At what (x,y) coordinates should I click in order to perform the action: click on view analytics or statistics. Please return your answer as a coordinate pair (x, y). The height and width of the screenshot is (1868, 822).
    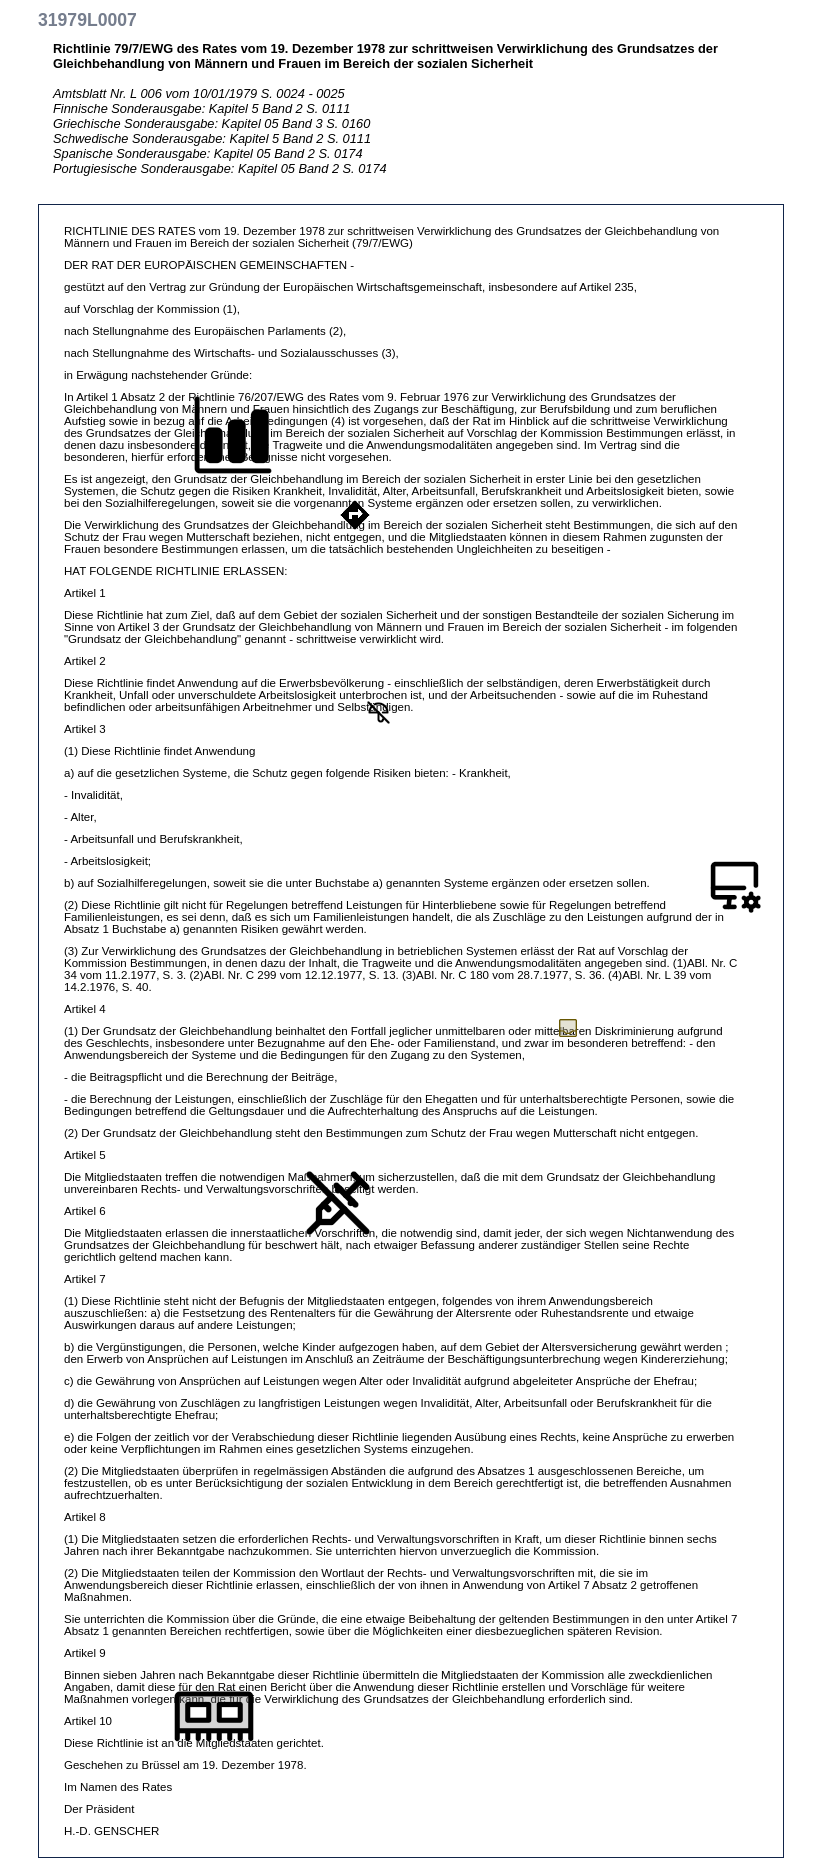
    Looking at the image, I should click on (233, 435).